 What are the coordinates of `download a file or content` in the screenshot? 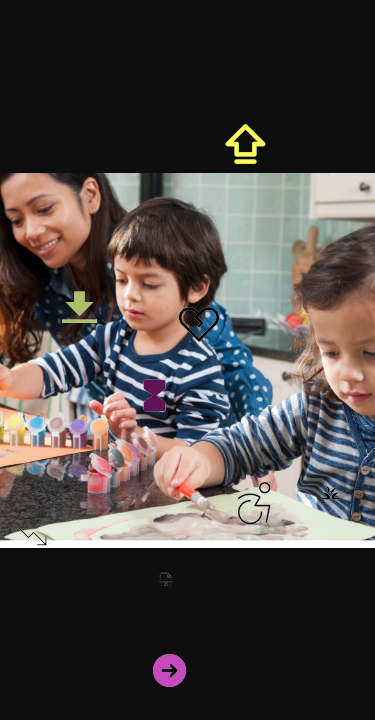 It's located at (79, 305).